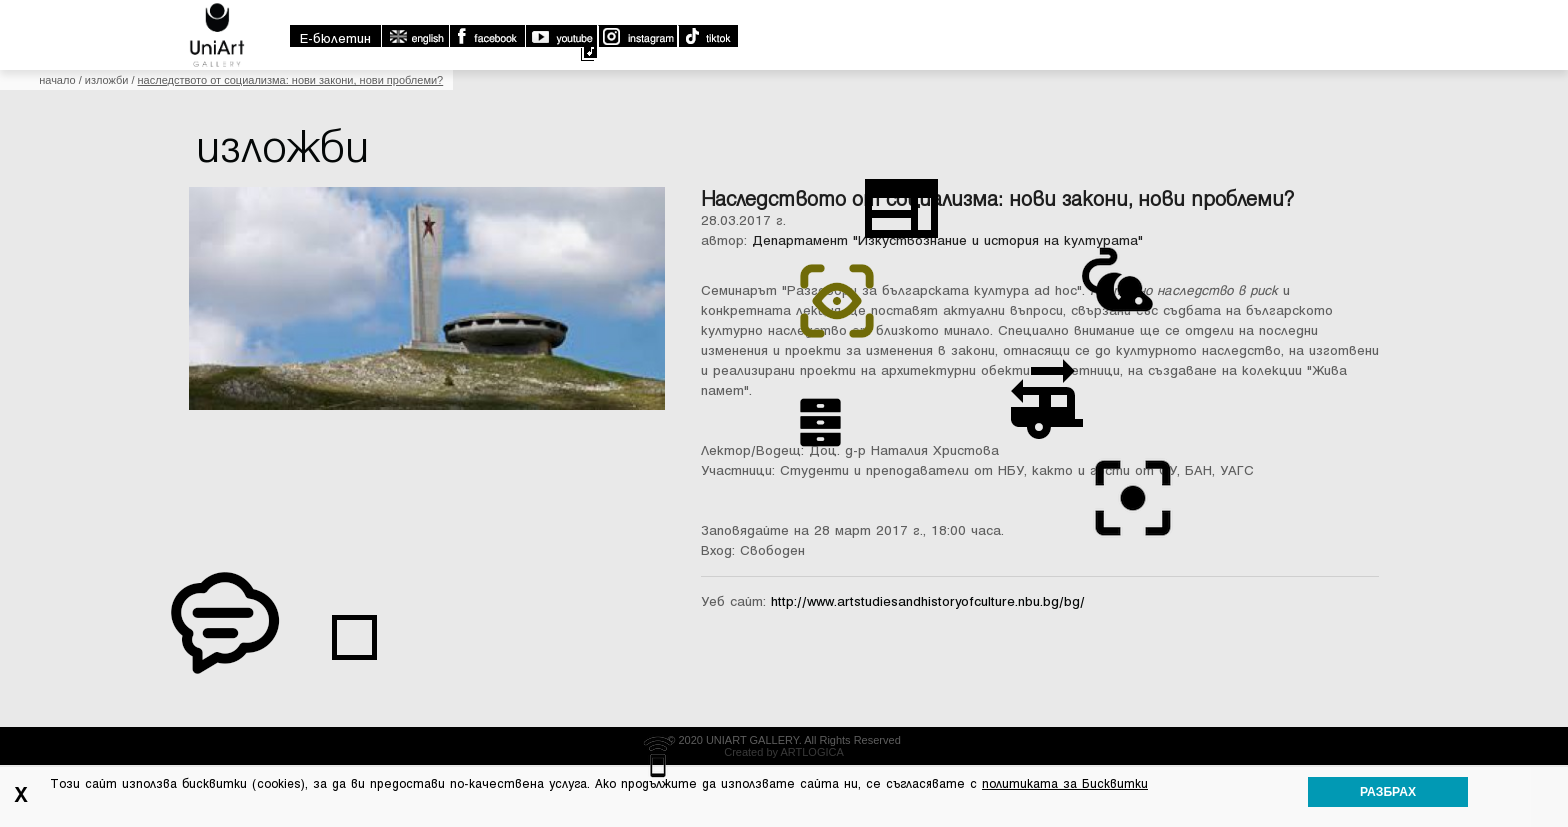 This screenshot has width=1568, height=827. Describe the element at coordinates (820, 422) in the screenshot. I see `browse furniture or home decor items` at that location.